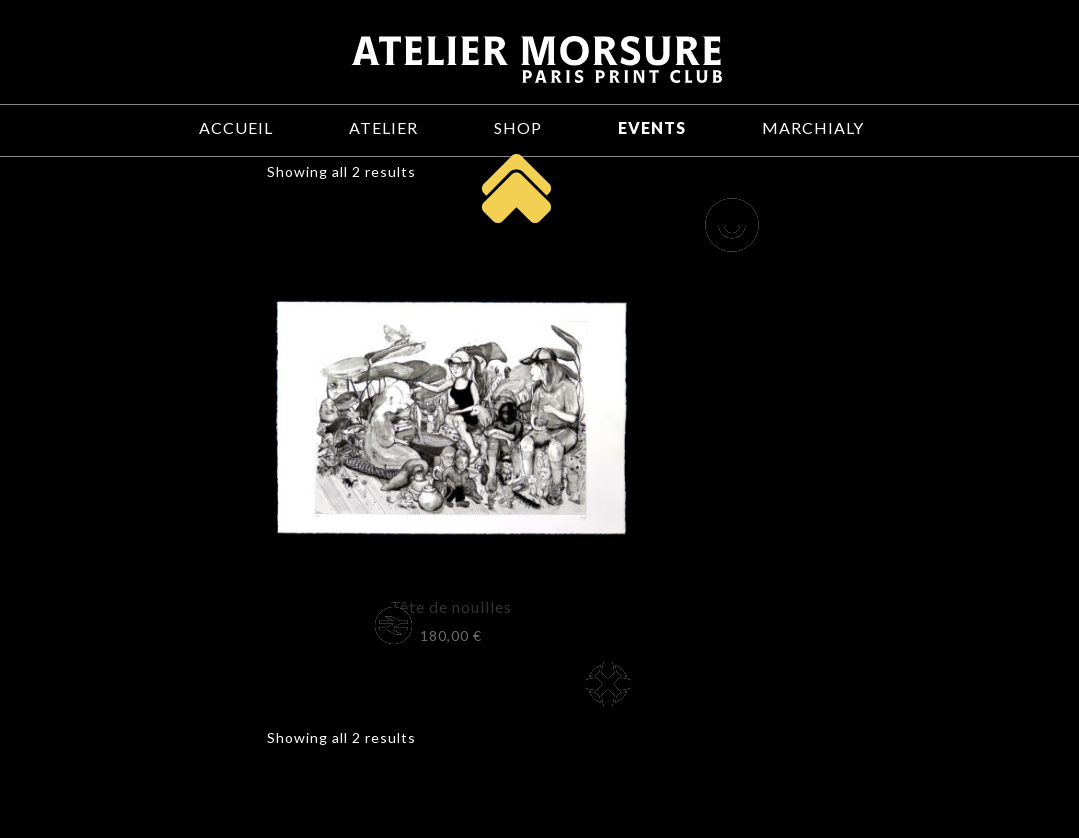 The image size is (1079, 838). What do you see at coordinates (516, 188) in the screenshot?
I see `palo alto software company logo` at bounding box center [516, 188].